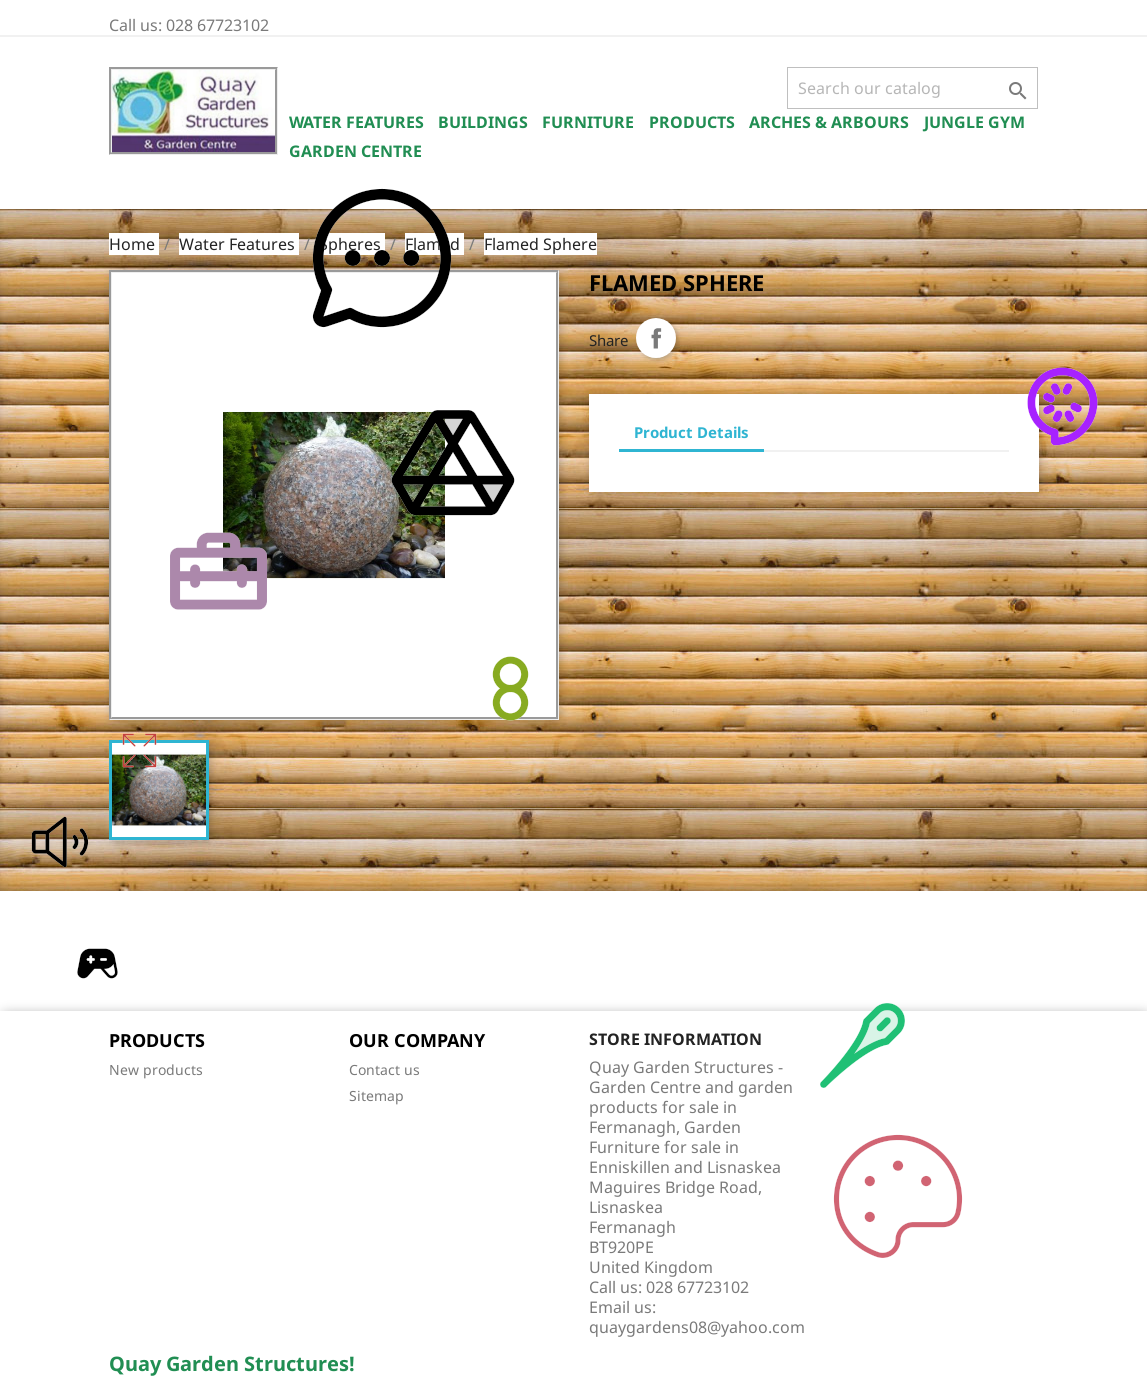 This screenshot has height=1383, width=1147. What do you see at coordinates (382, 258) in the screenshot?
I see `open chat or messaging` at bounding box center [382, 258].